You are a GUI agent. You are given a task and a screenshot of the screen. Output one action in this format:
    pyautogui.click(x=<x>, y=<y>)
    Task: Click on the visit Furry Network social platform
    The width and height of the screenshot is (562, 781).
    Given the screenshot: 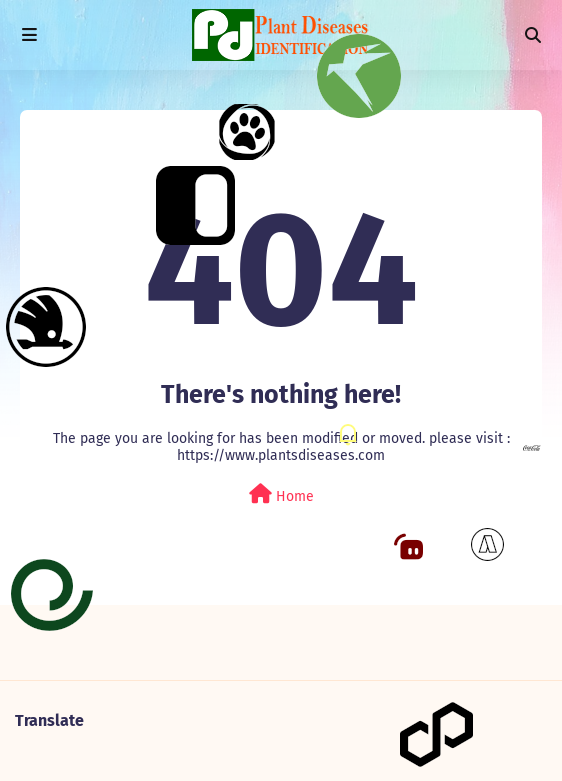 What is the action you would take?
    pyautogui.click(x=247, y=132)
    